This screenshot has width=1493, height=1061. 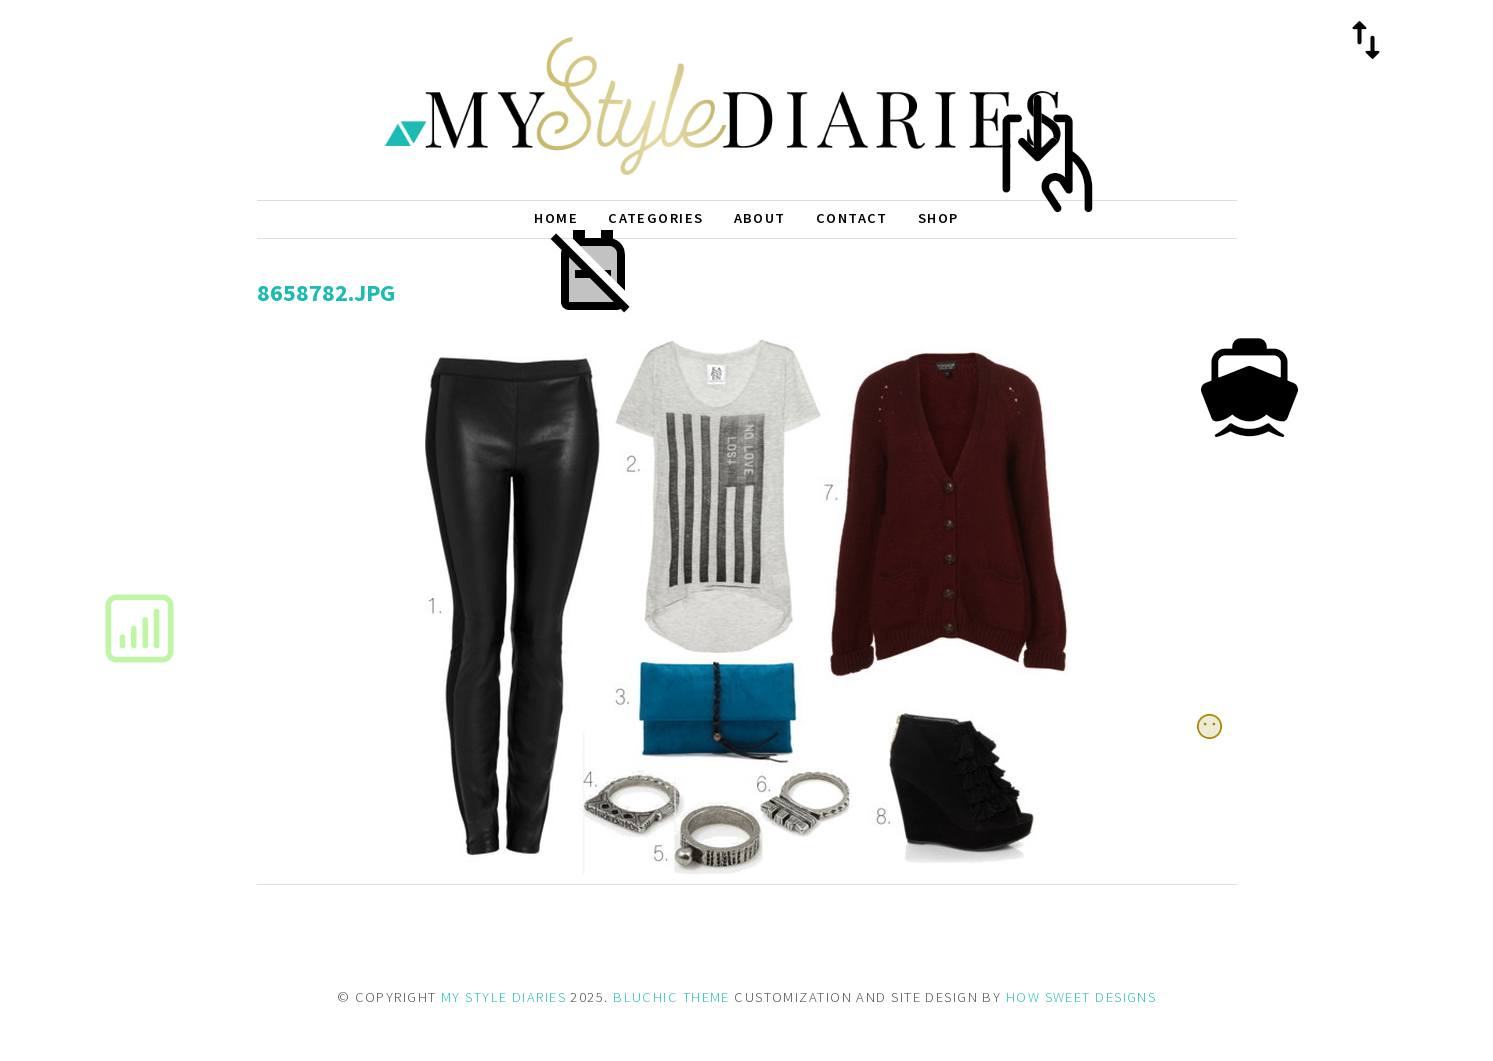 I want to click on view analytics or statistics, so click(x=139, y=628).